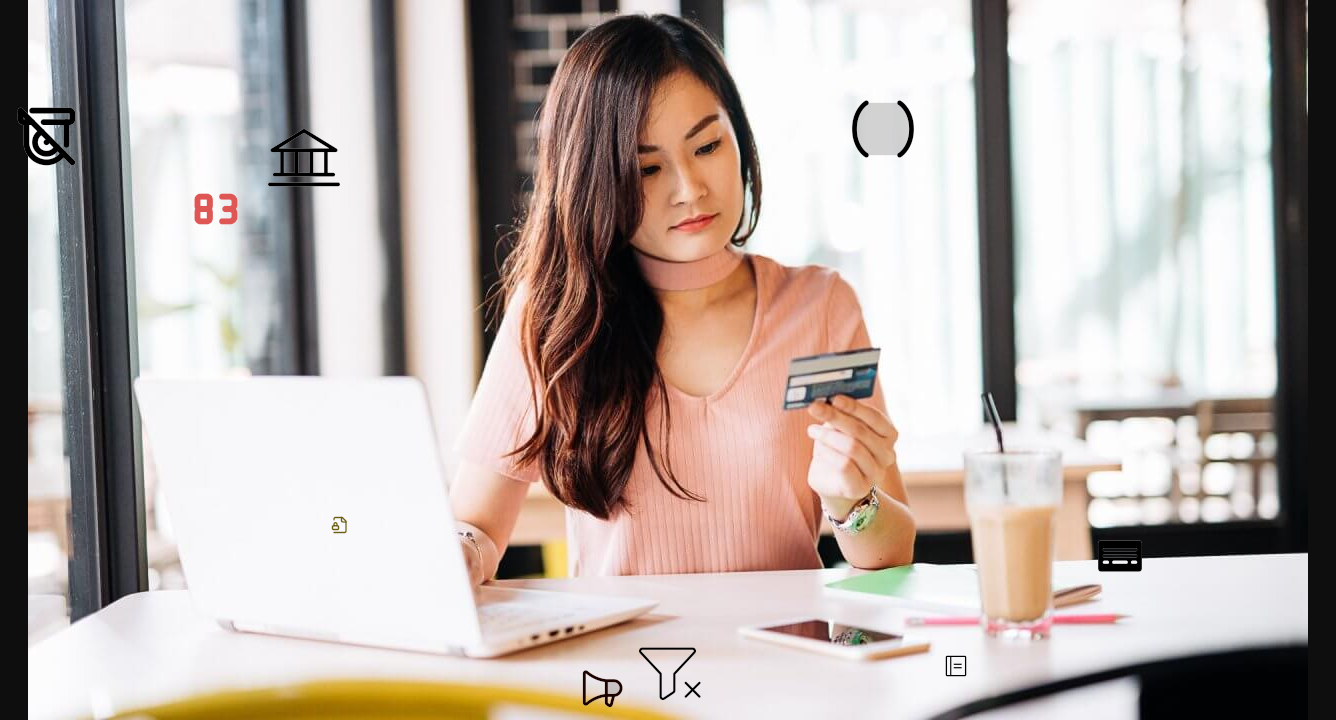 This screenshot has height=720, width=1336. What do you see at coordinates (956, 666) in the screenshot?
I see `open your notebook or notes` at bounding box center [956, 666].